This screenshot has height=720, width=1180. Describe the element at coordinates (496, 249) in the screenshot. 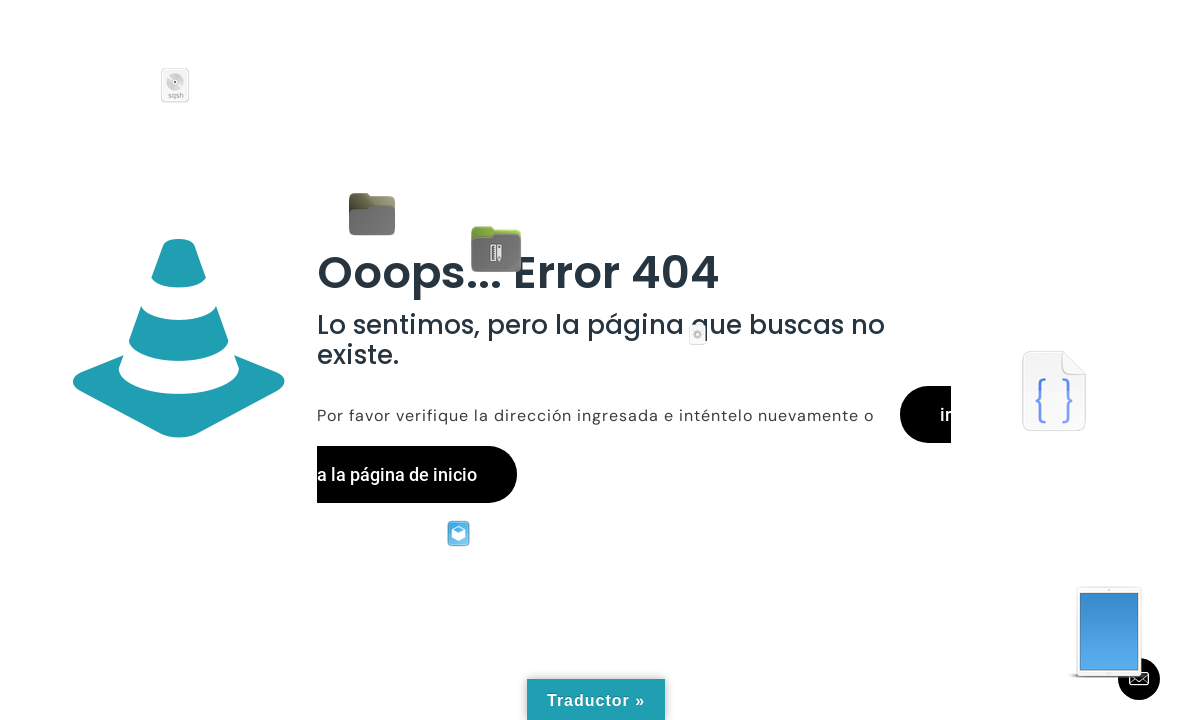

I see `open templates folder` at that location.